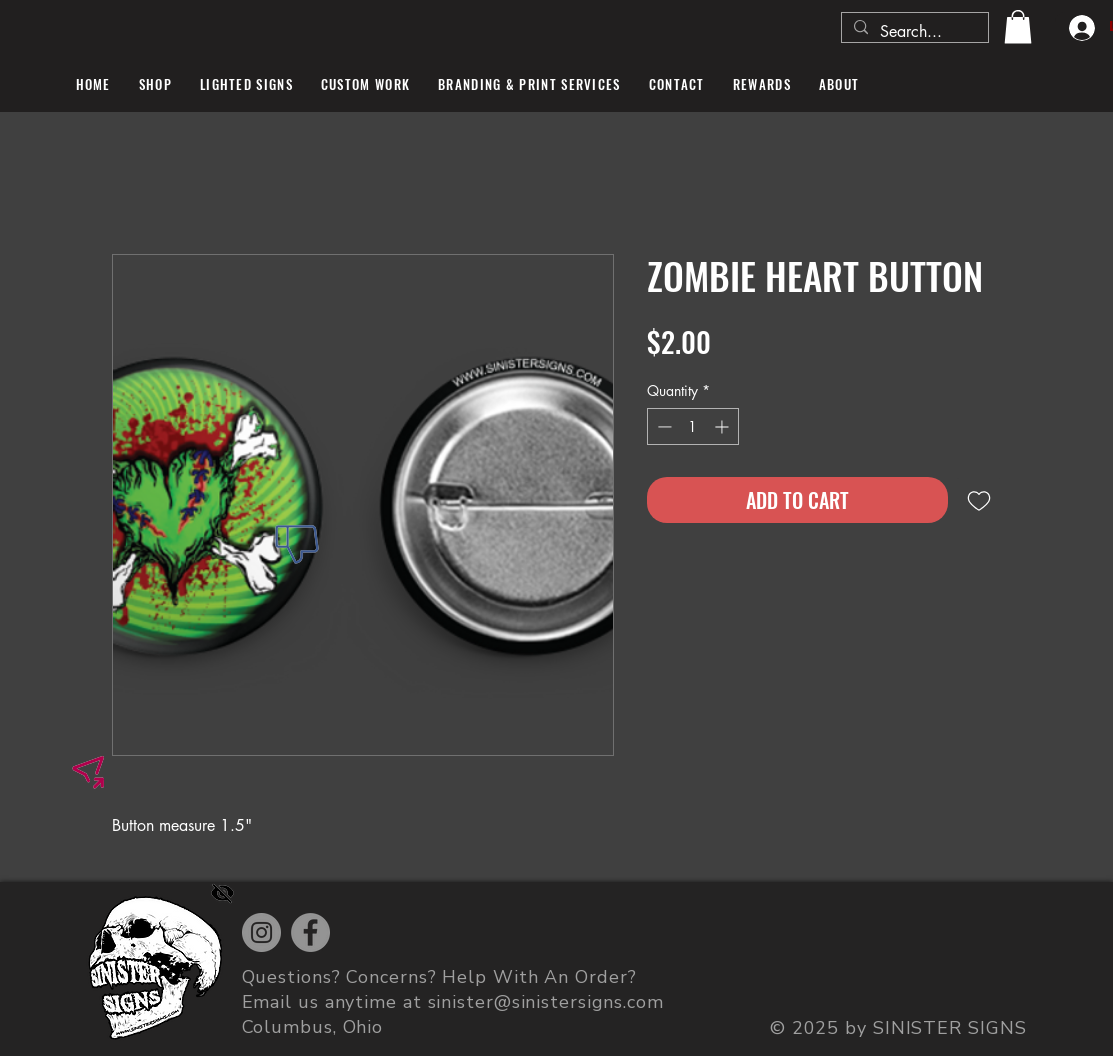 The height and width of the screenshot is (1056, 1113). Describe the element at coordinates (222, 893) in the screenshot. I see `hide password or sensitive content` at that location.